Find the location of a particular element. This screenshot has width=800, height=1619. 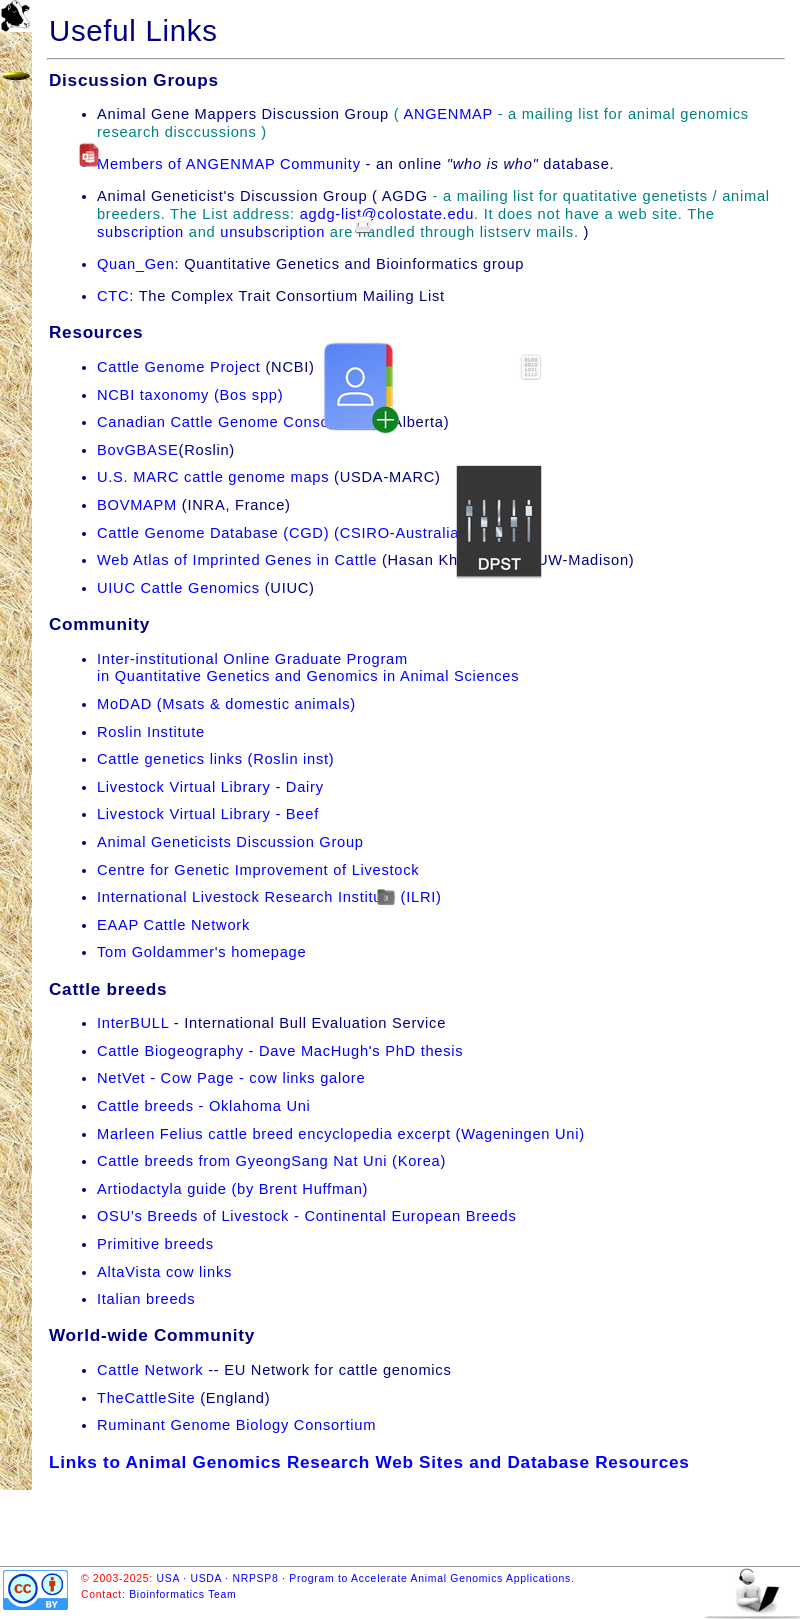

indicates a binary or executable file type is located at coordinates (531, 367).